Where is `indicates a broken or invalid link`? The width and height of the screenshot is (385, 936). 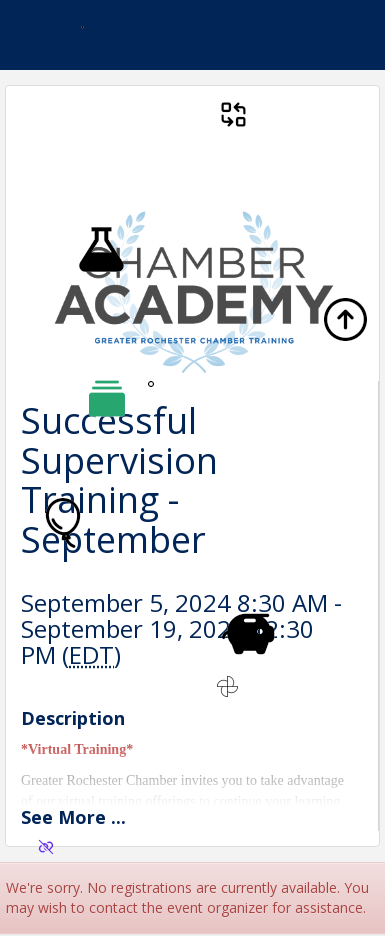 indicates a broken or invalid link is located at coordinates (46, 847).